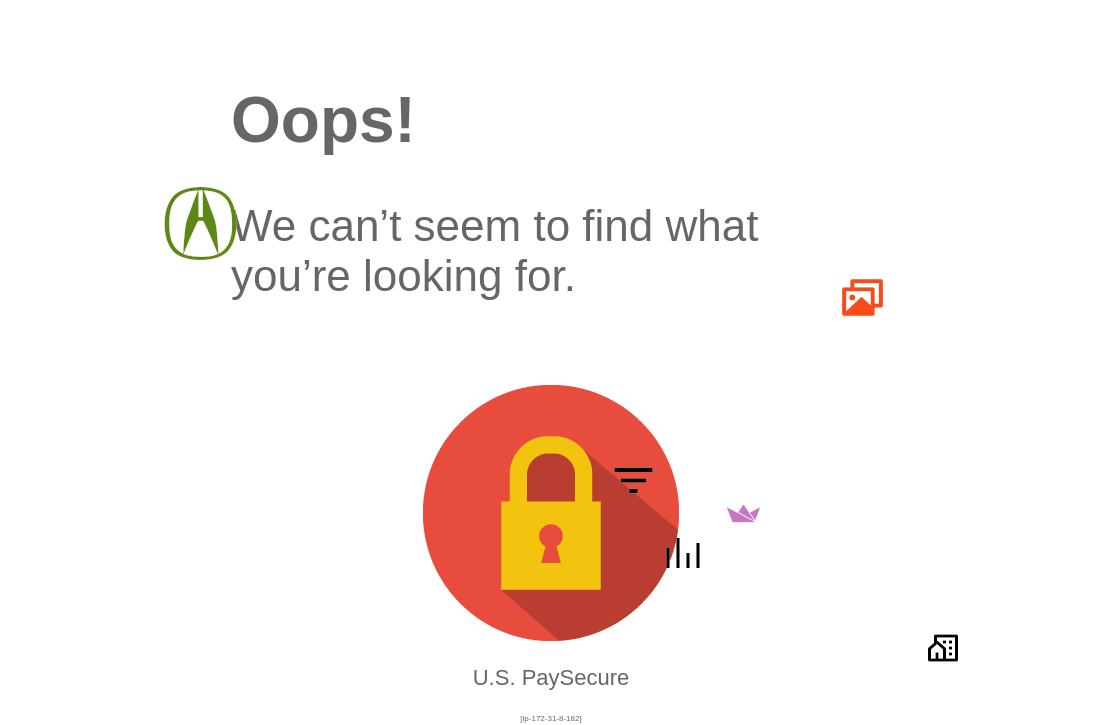 Image resolution: width=1102 pixels, height=725 pixels. I want to click on view multiple images or photo gallery, so click(862, 297).